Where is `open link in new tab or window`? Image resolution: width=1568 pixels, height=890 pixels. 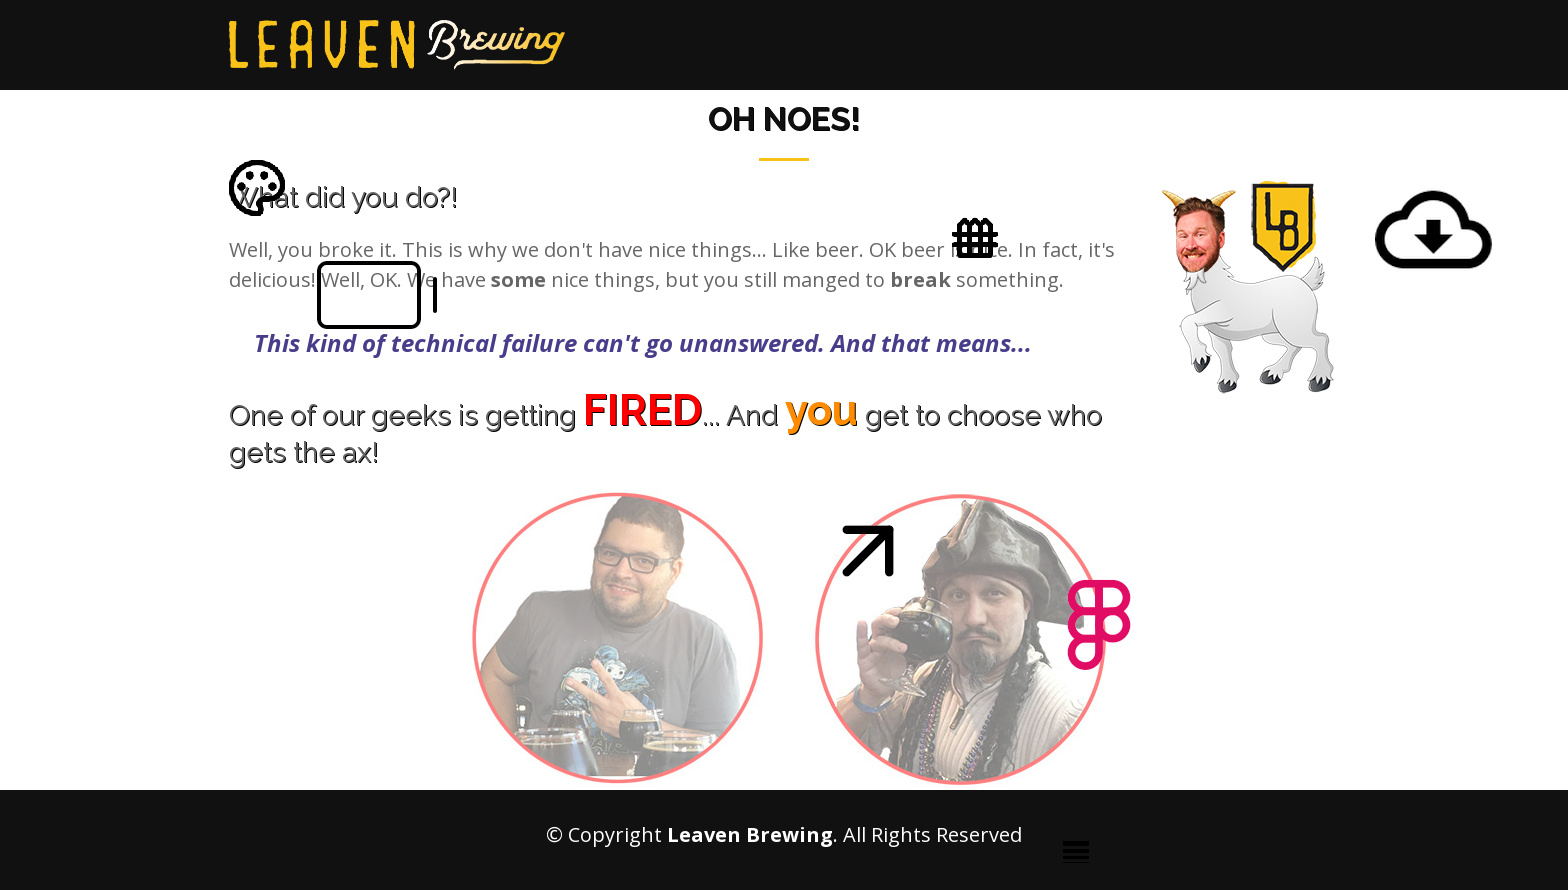 open link in new tab or window is located at coordinates (868, 551).